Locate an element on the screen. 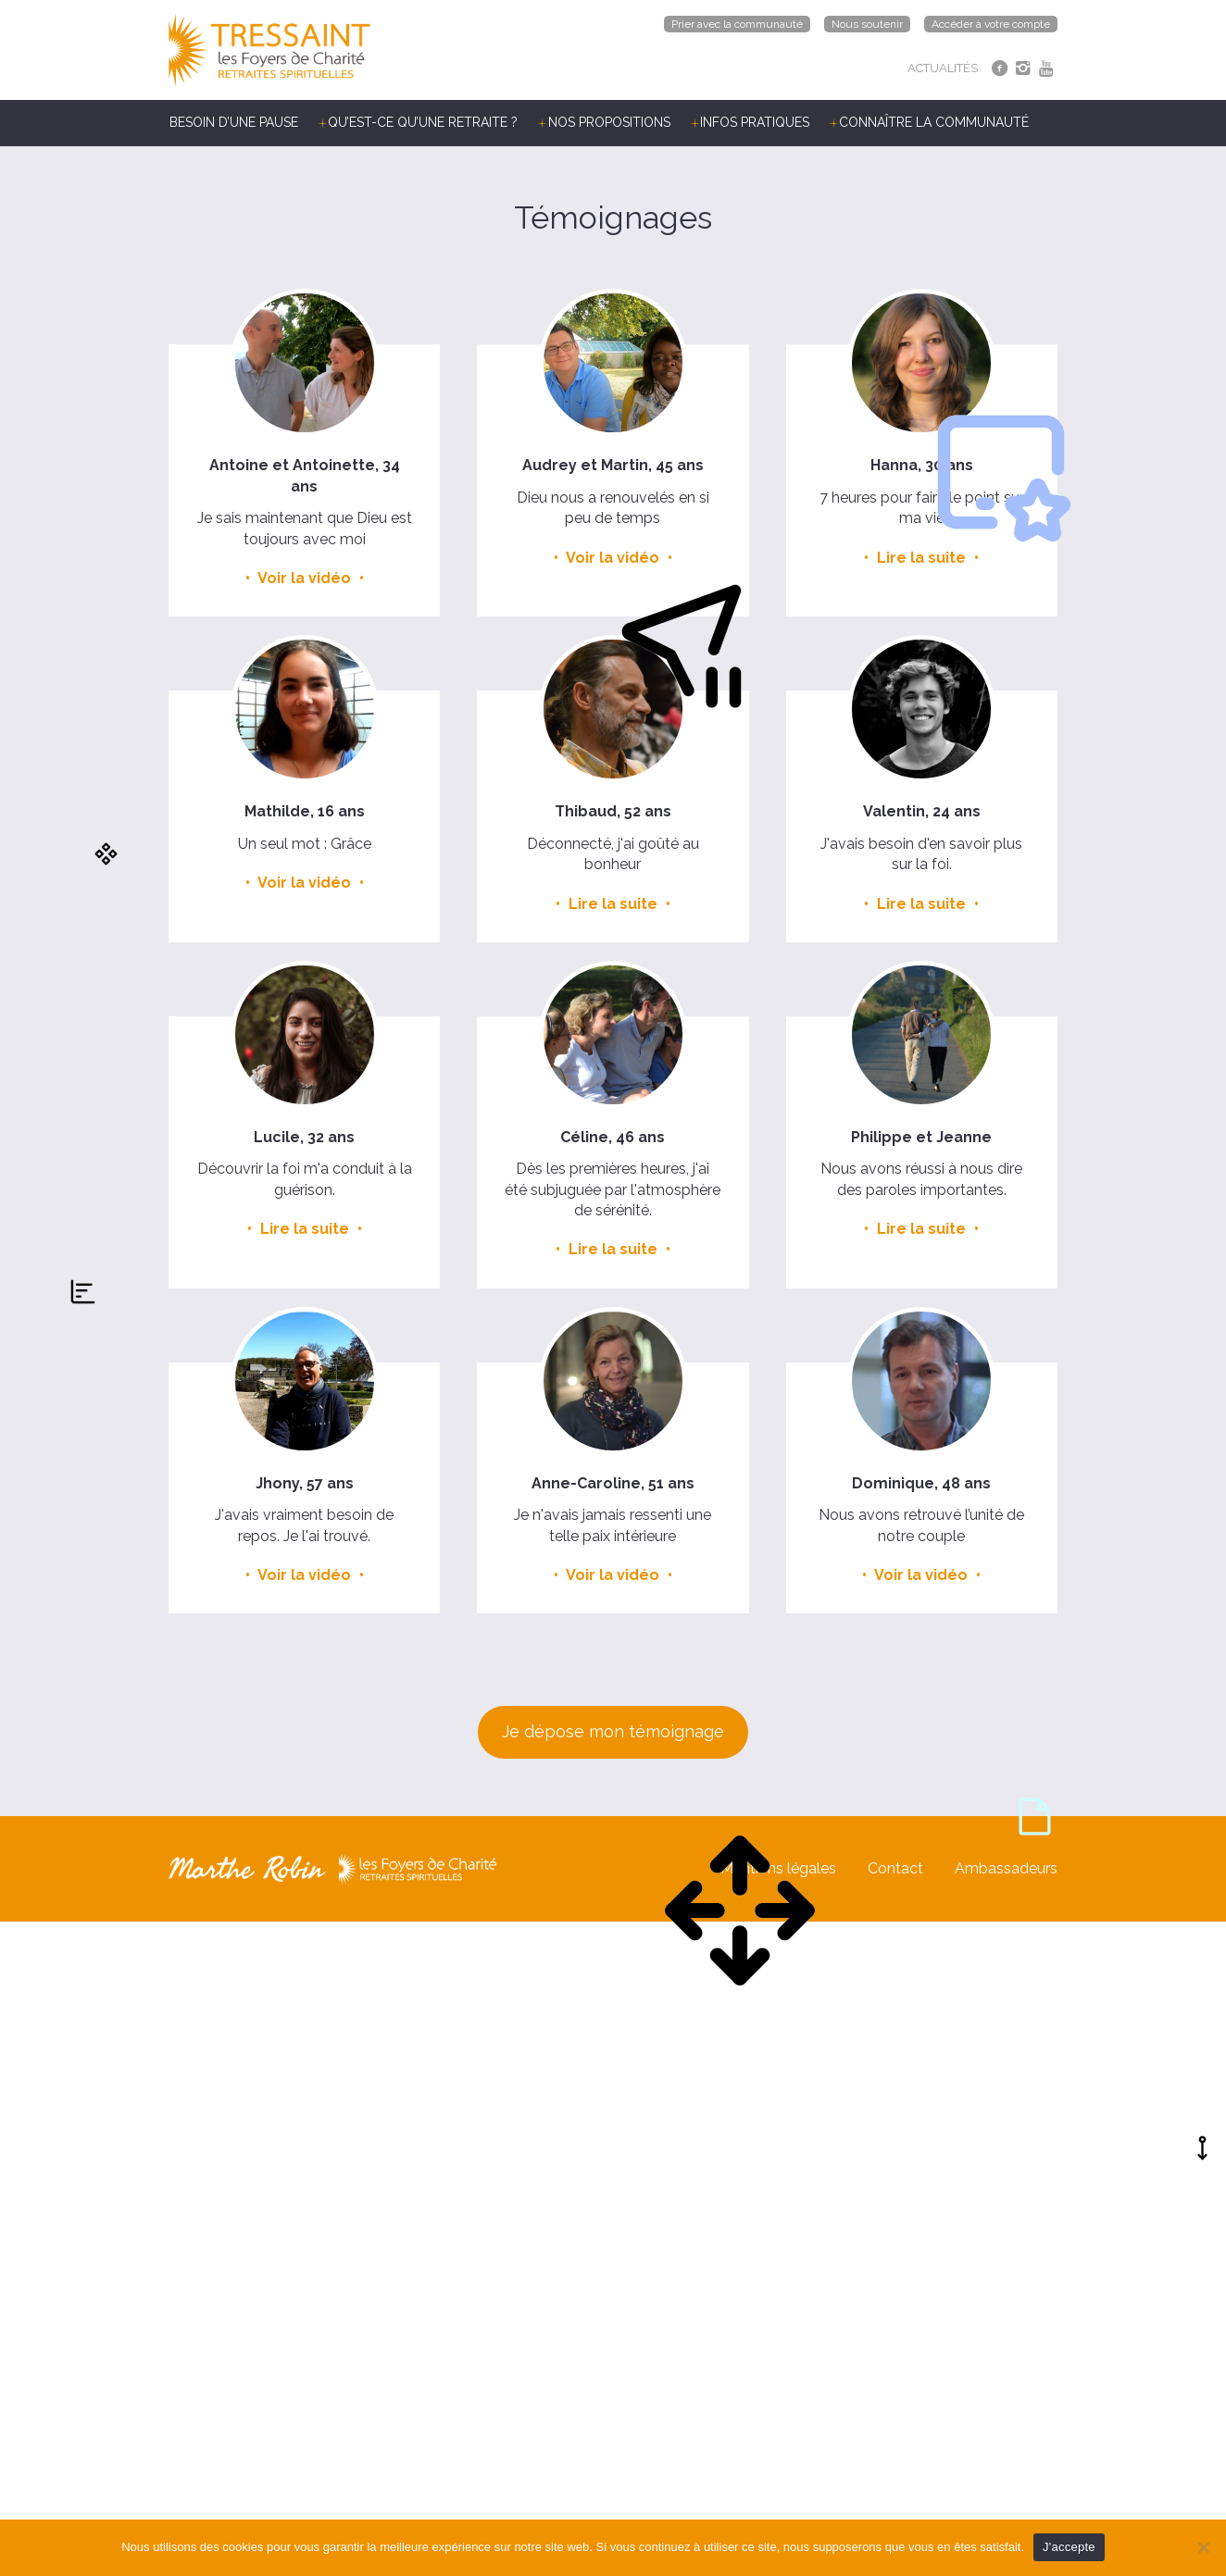 This screenshot has width=1226, height=2576. view UI components library is located at coordinates (106, 853).